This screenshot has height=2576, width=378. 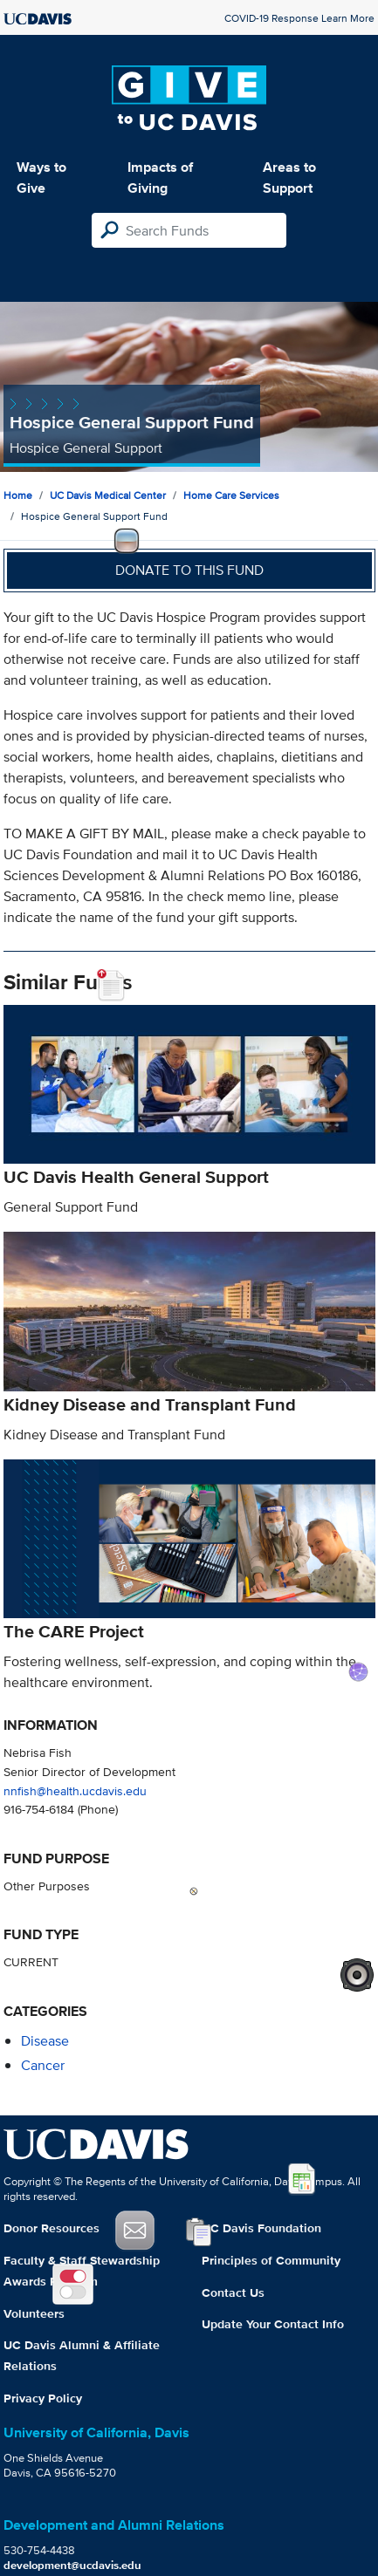 I want to click on access background textures and materials library, so click(x=127, y=543).